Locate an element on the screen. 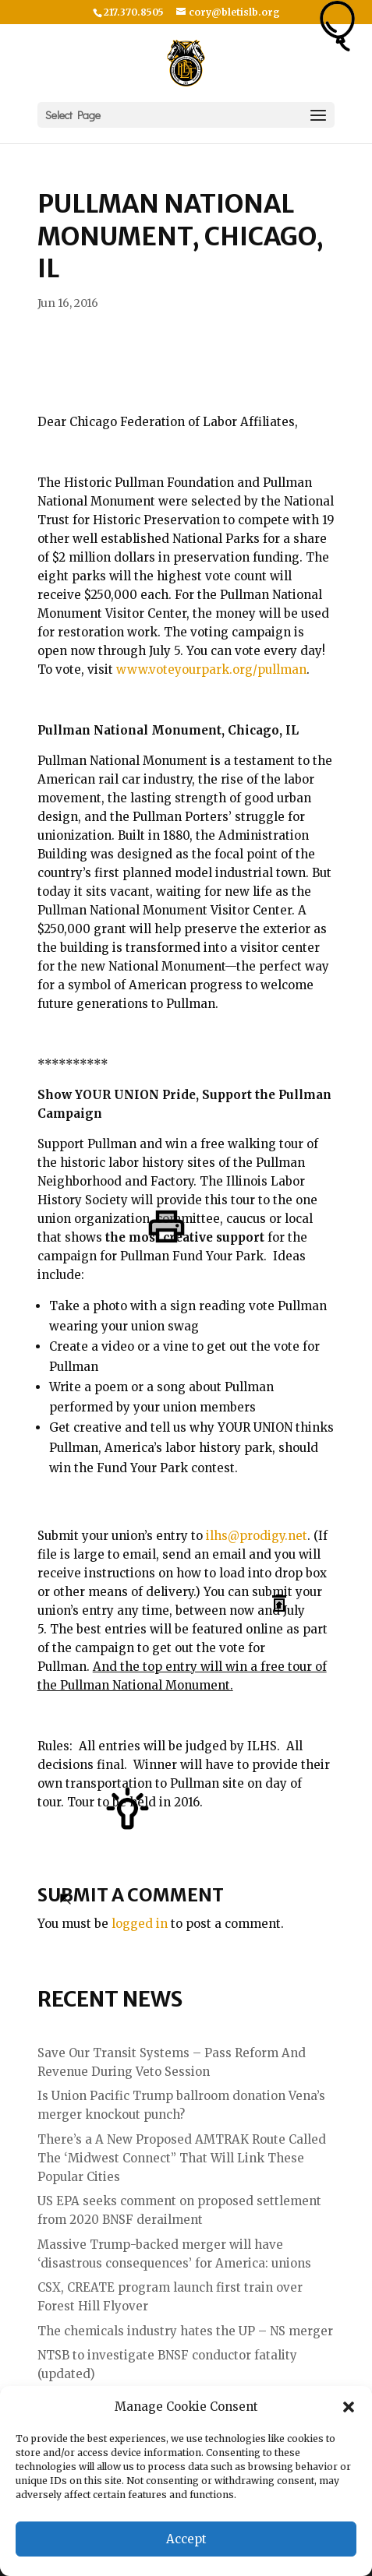 This screenshot has width=372, height=2576. navigate back to previous screen is located at coordinates (66, 1899).